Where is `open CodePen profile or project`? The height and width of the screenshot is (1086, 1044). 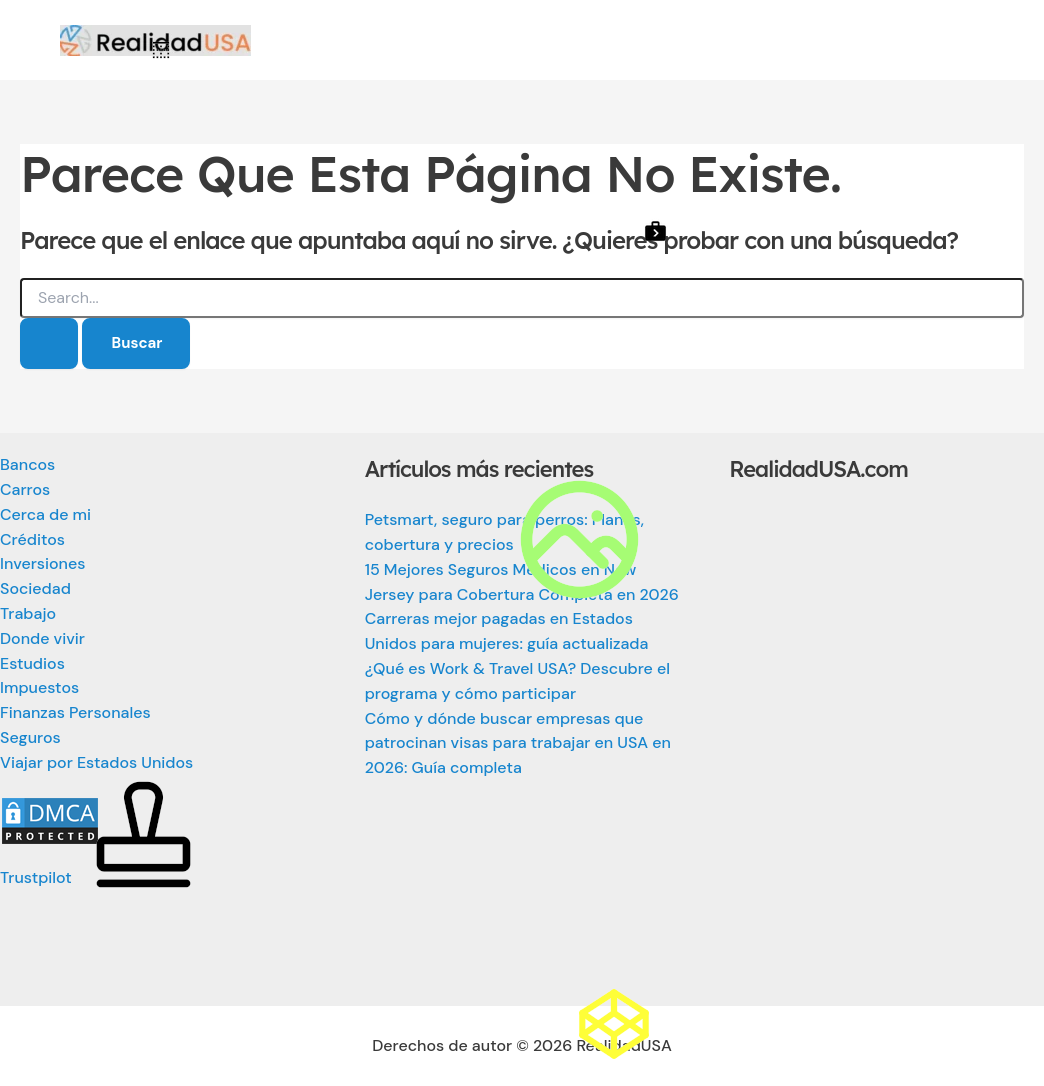
open CodePen profile or project is located at coordinates (614, 1024).